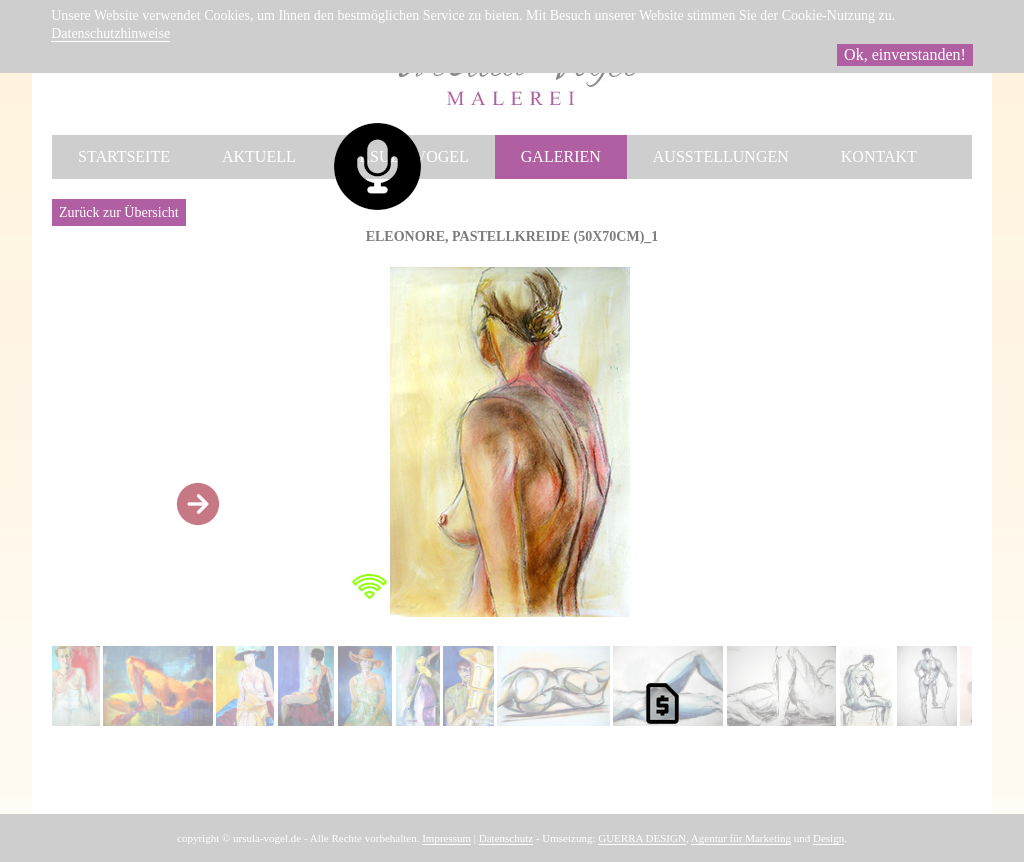  I want to click on indicates wireless network connection status, so click(369, 586).